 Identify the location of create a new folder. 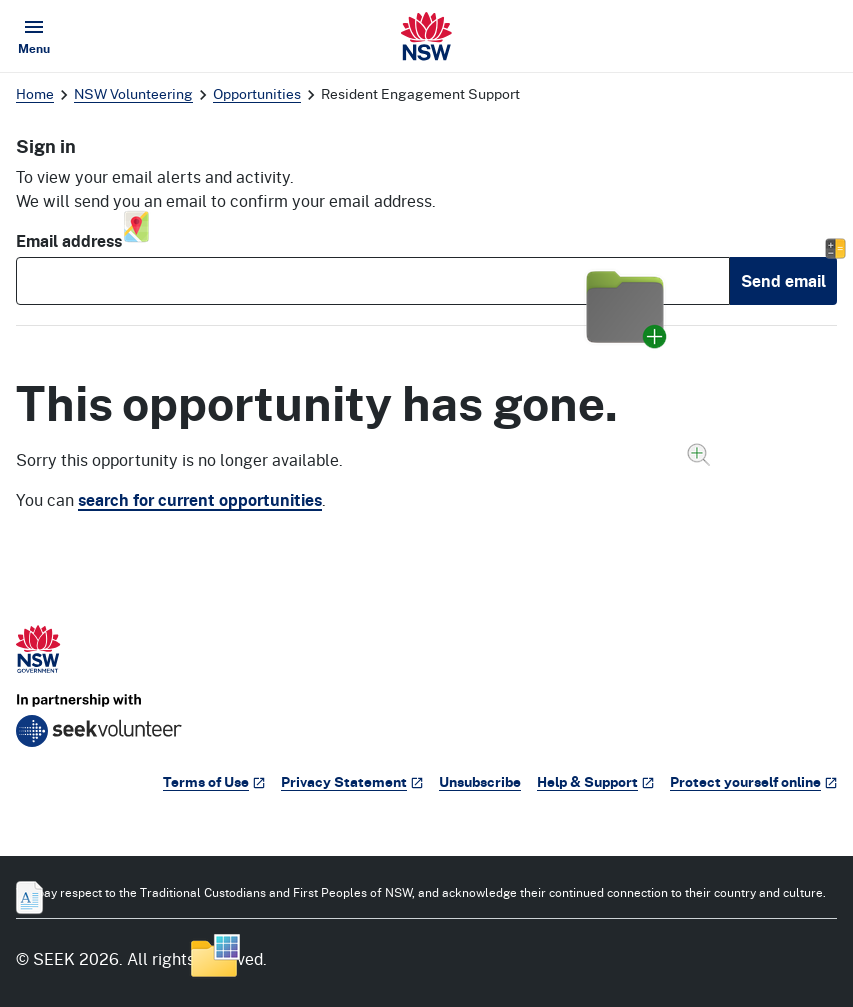
(625, 307).